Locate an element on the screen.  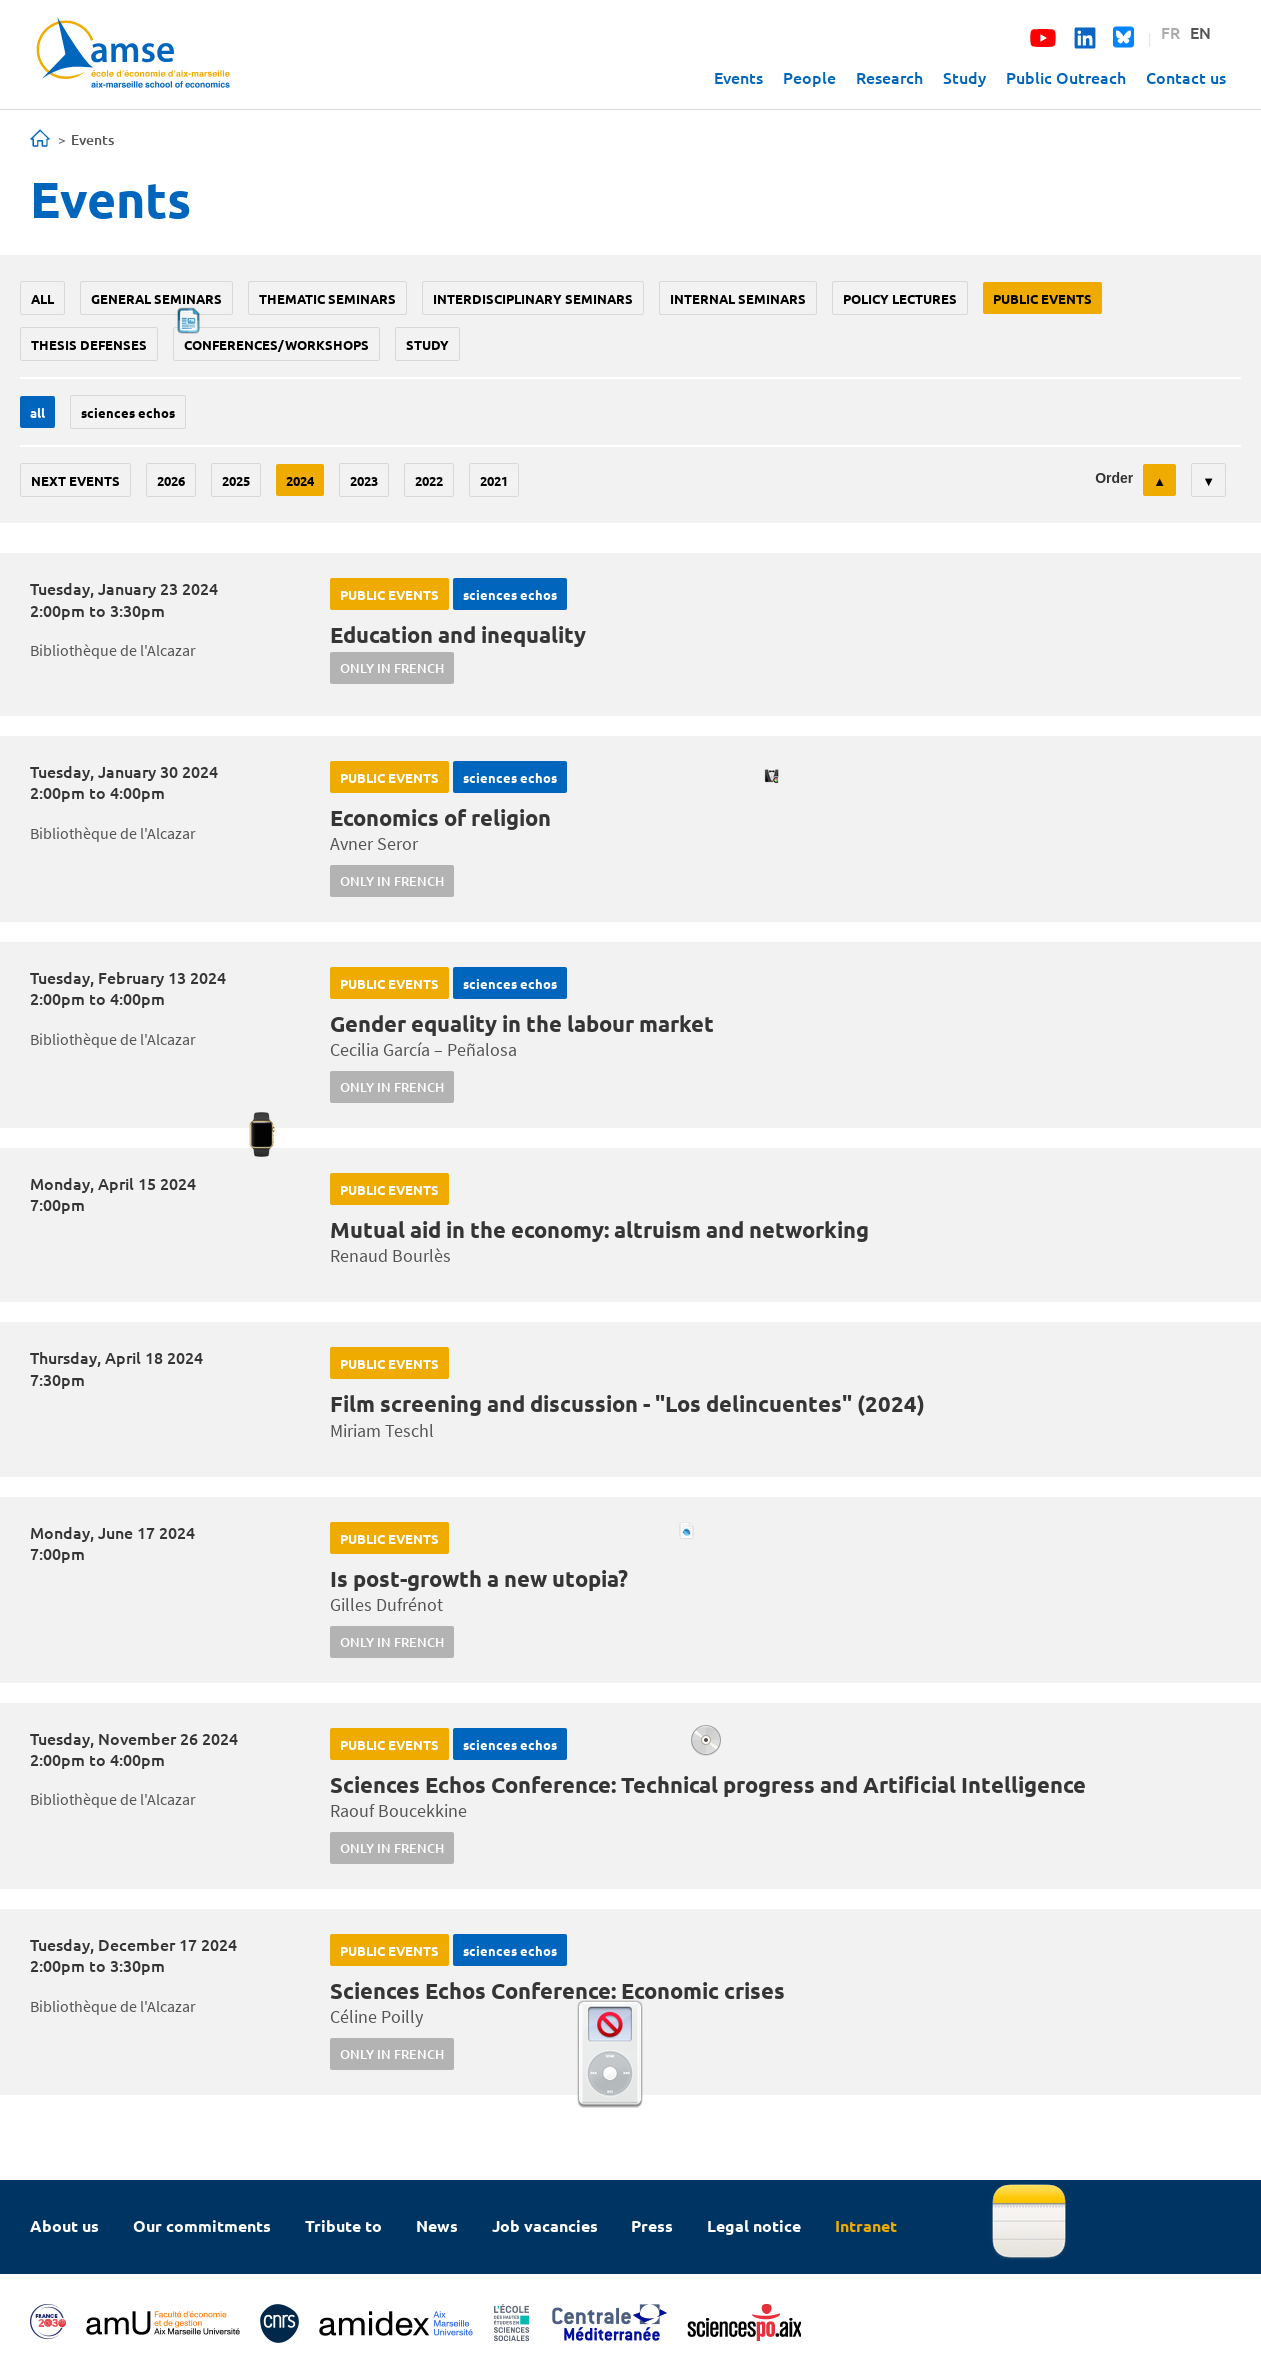
launch display calibrator tool is located at coordinates (772, 776).